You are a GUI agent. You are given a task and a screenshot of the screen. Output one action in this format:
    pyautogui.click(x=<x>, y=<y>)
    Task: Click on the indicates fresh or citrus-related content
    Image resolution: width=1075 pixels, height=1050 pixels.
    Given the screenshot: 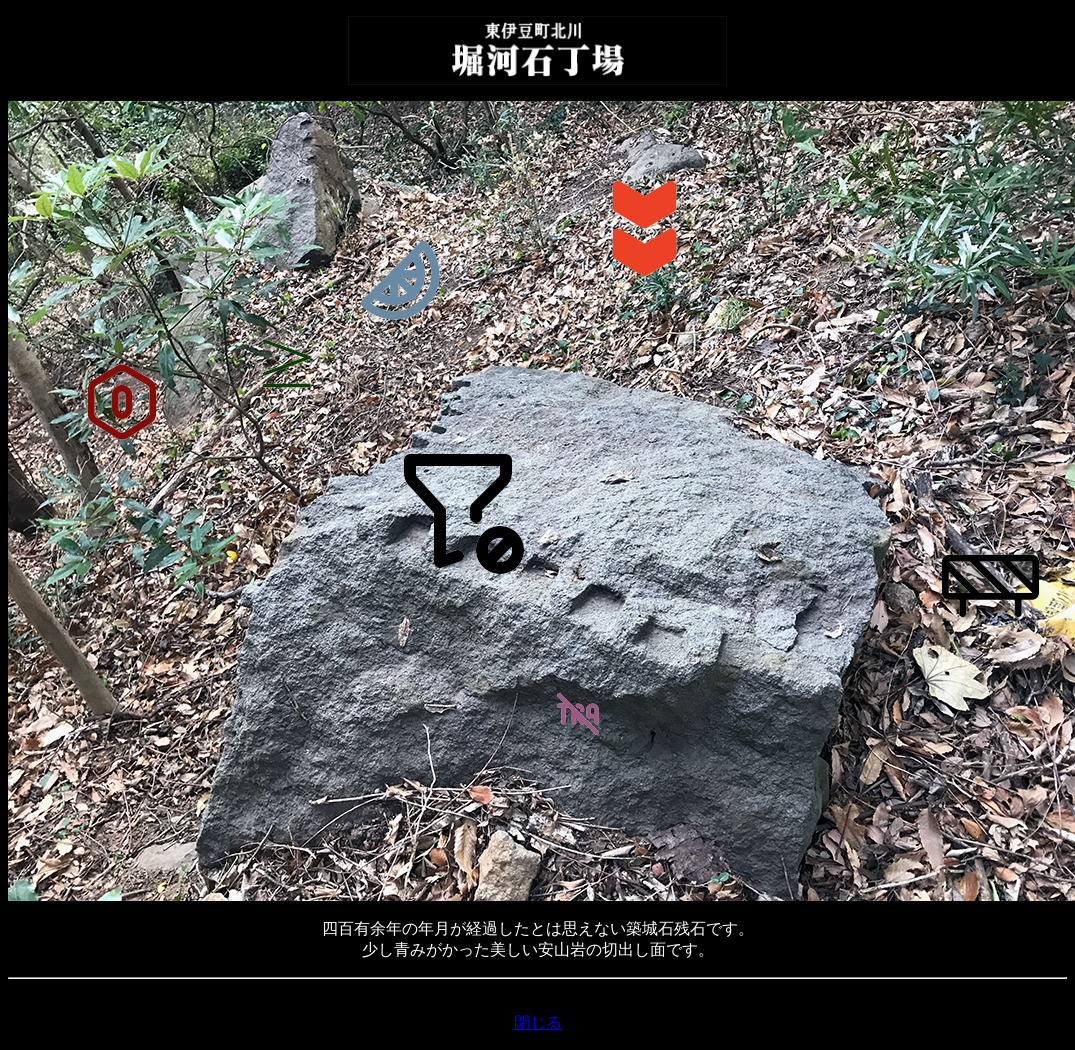 What is the action you would take?
    pyautogui.click(x=400, y=280)
    